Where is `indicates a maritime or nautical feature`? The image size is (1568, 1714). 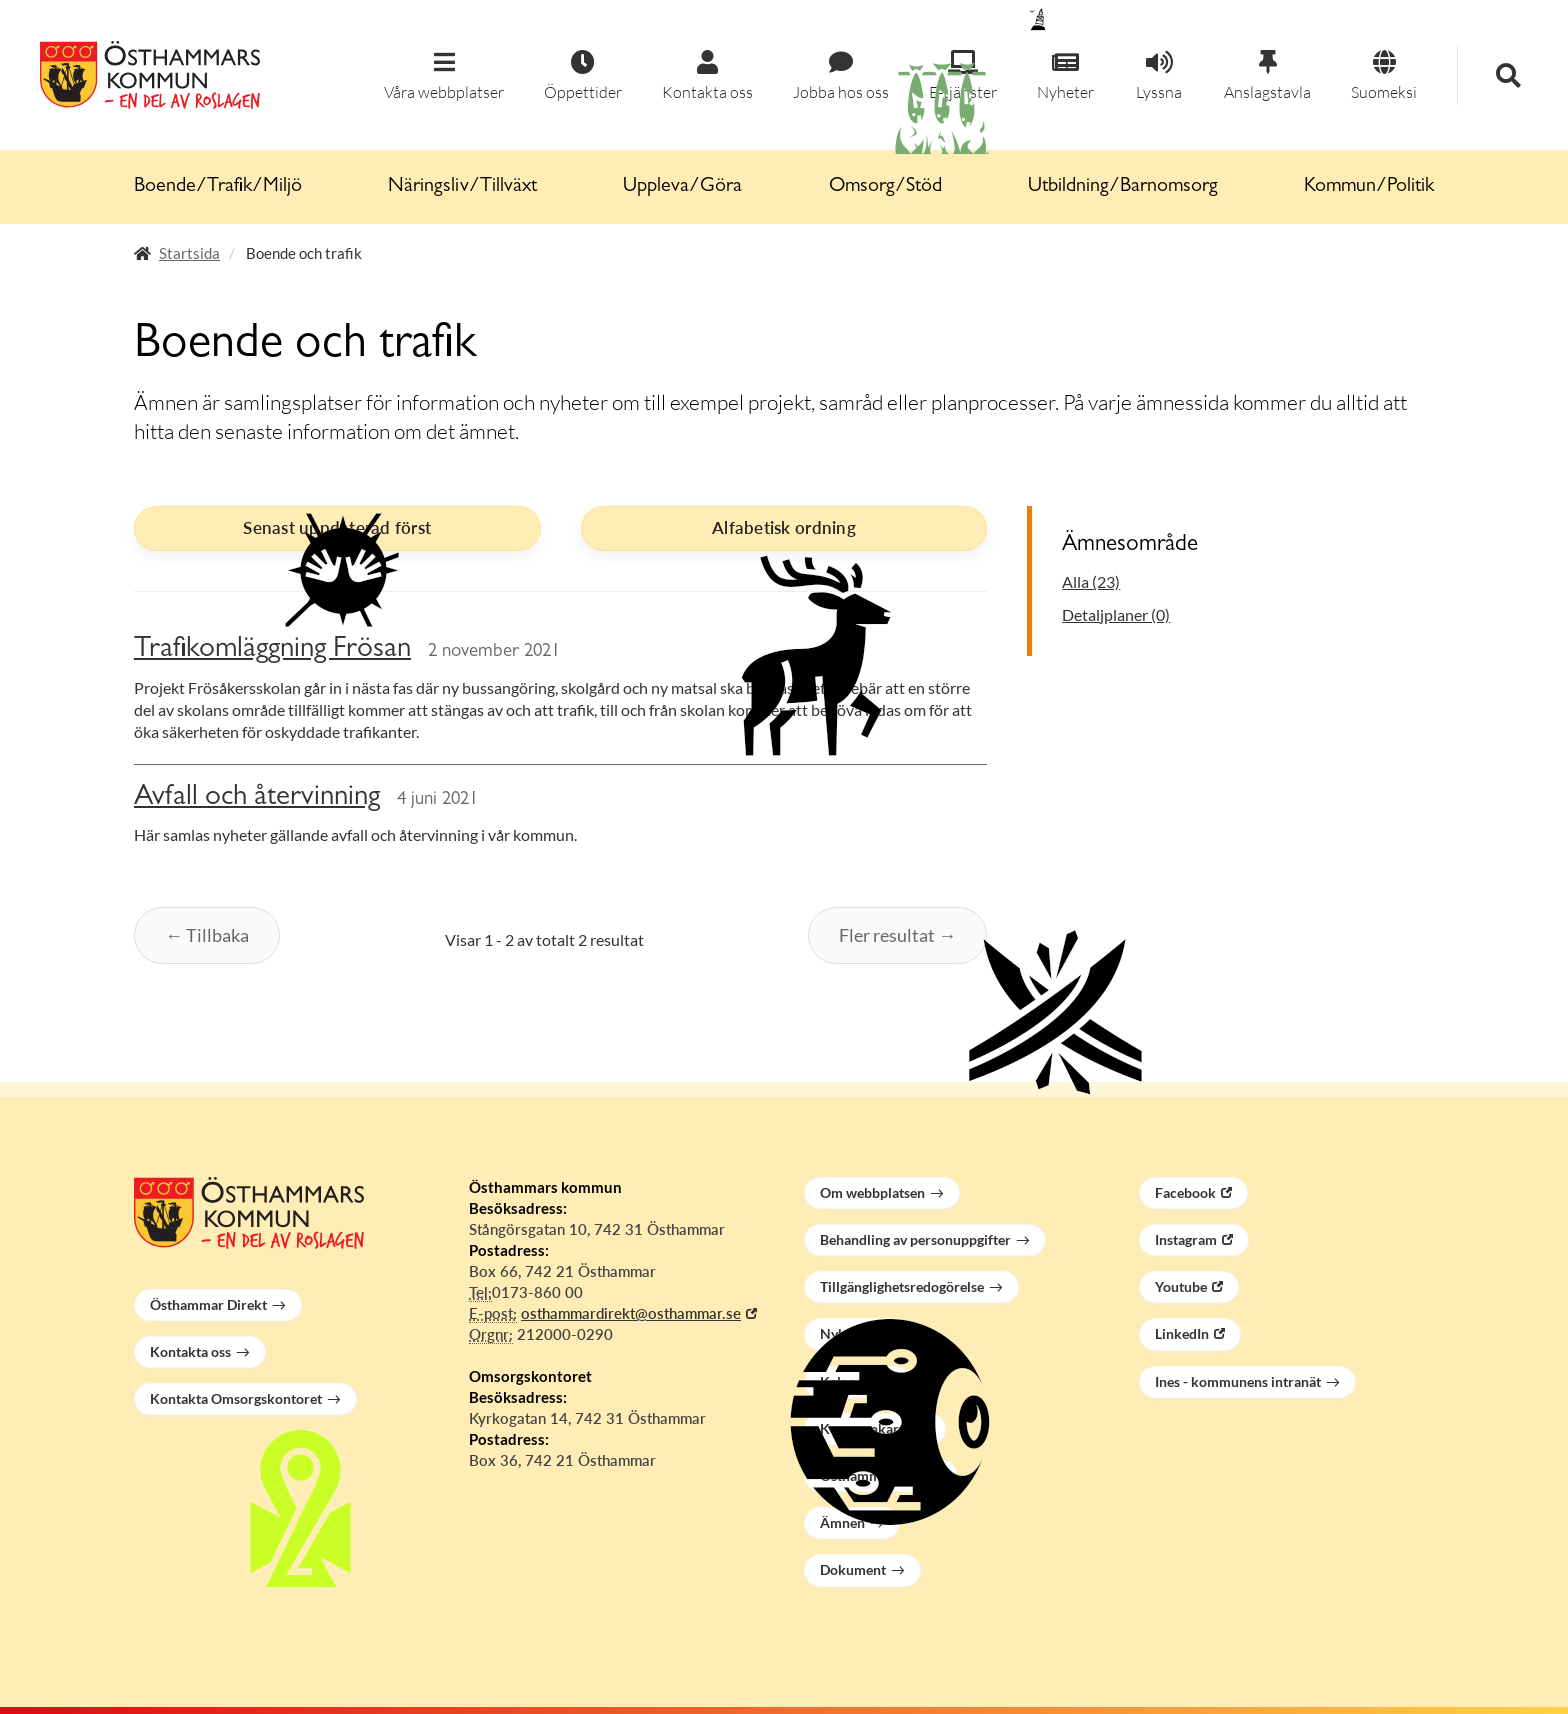
indicates a maritime or nautical feature is located at coordinates (1038, 19).